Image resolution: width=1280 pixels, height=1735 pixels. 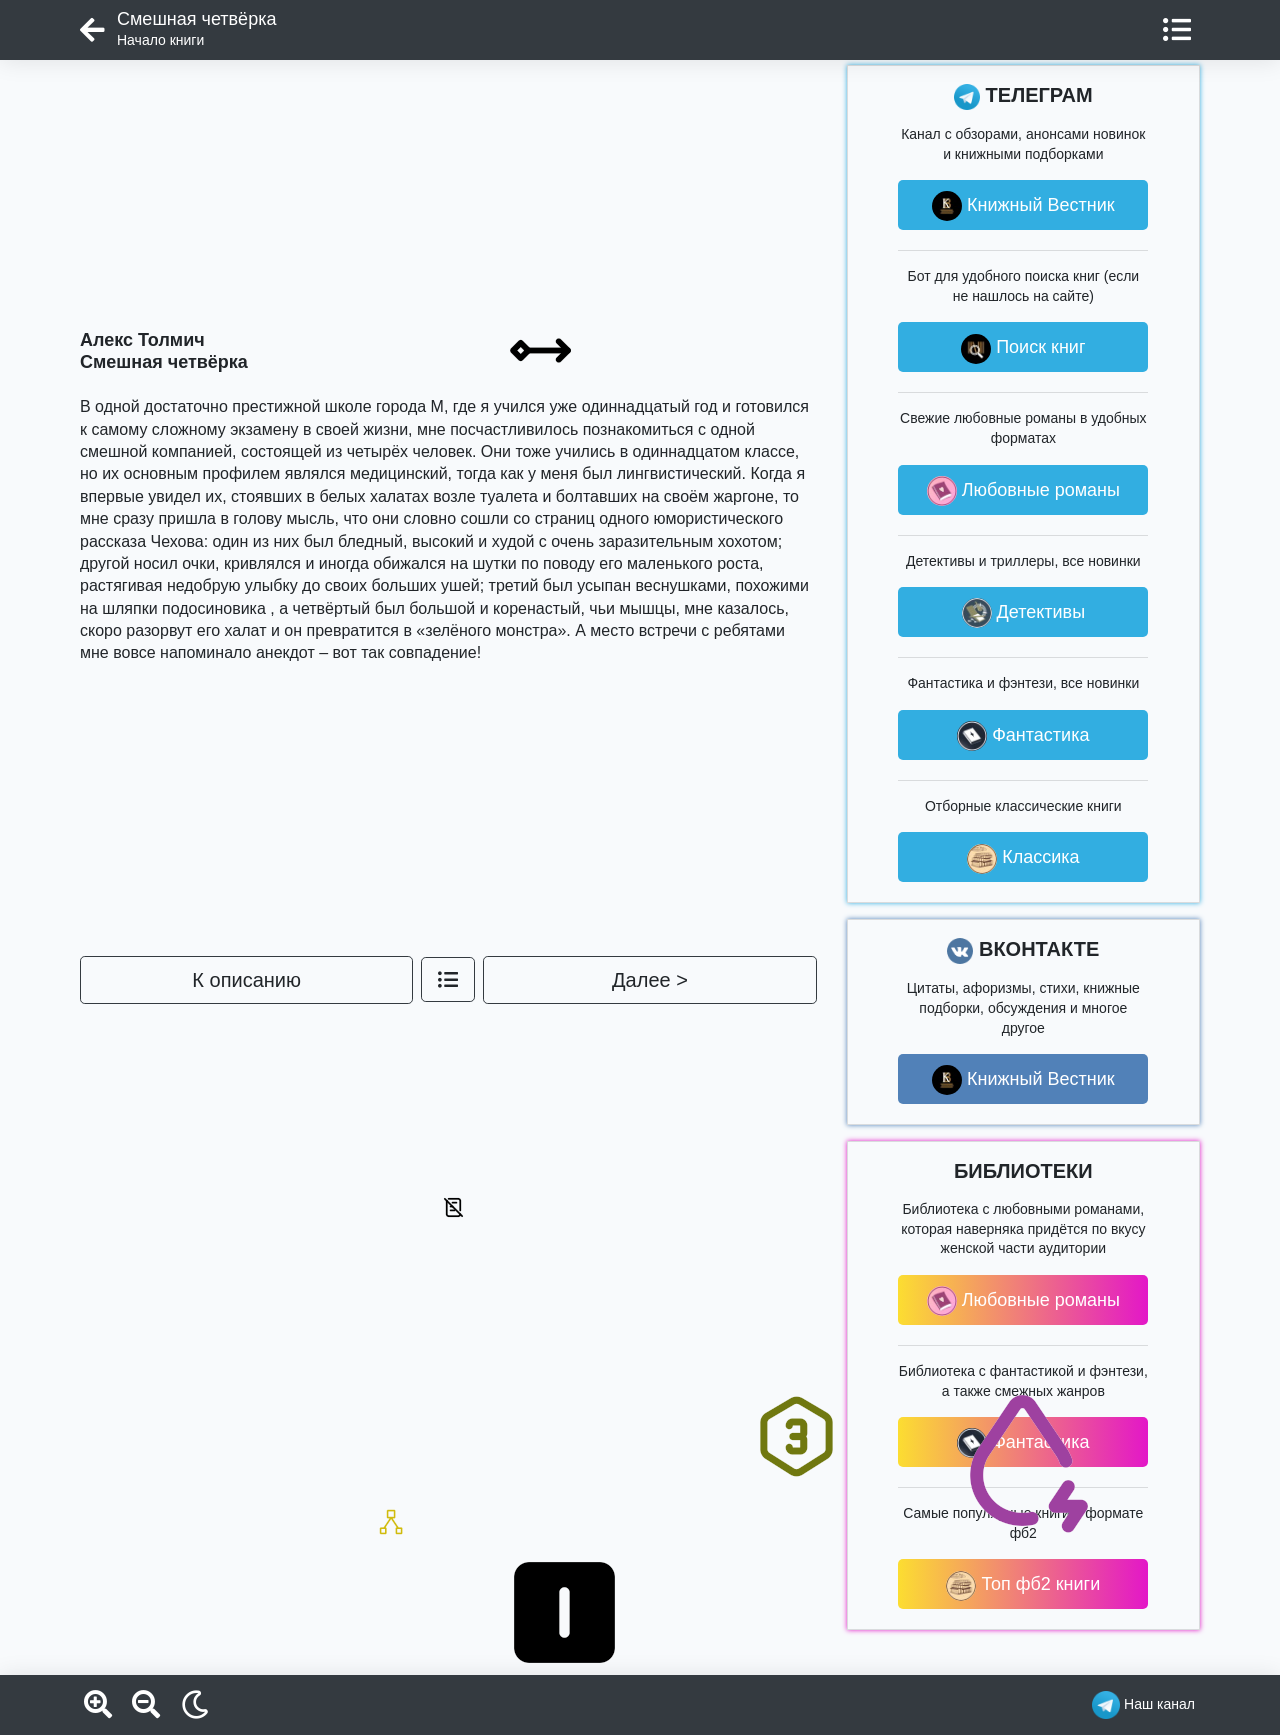 What do you see at coordinates (453, 1207) in the screenshot?
I see `notes feature disabled` at bounding box center [453, 1207].